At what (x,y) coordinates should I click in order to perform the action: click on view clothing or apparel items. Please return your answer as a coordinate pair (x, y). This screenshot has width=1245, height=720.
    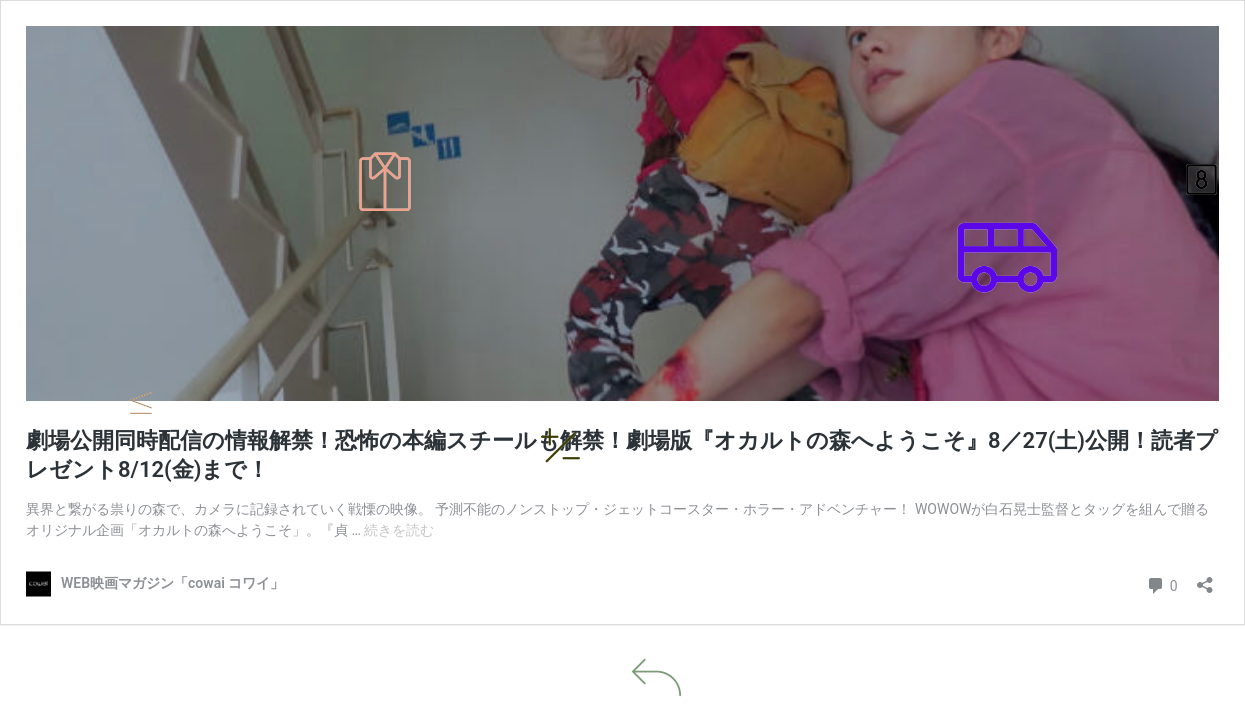
    Looking at the image, I should click on (385, 183).